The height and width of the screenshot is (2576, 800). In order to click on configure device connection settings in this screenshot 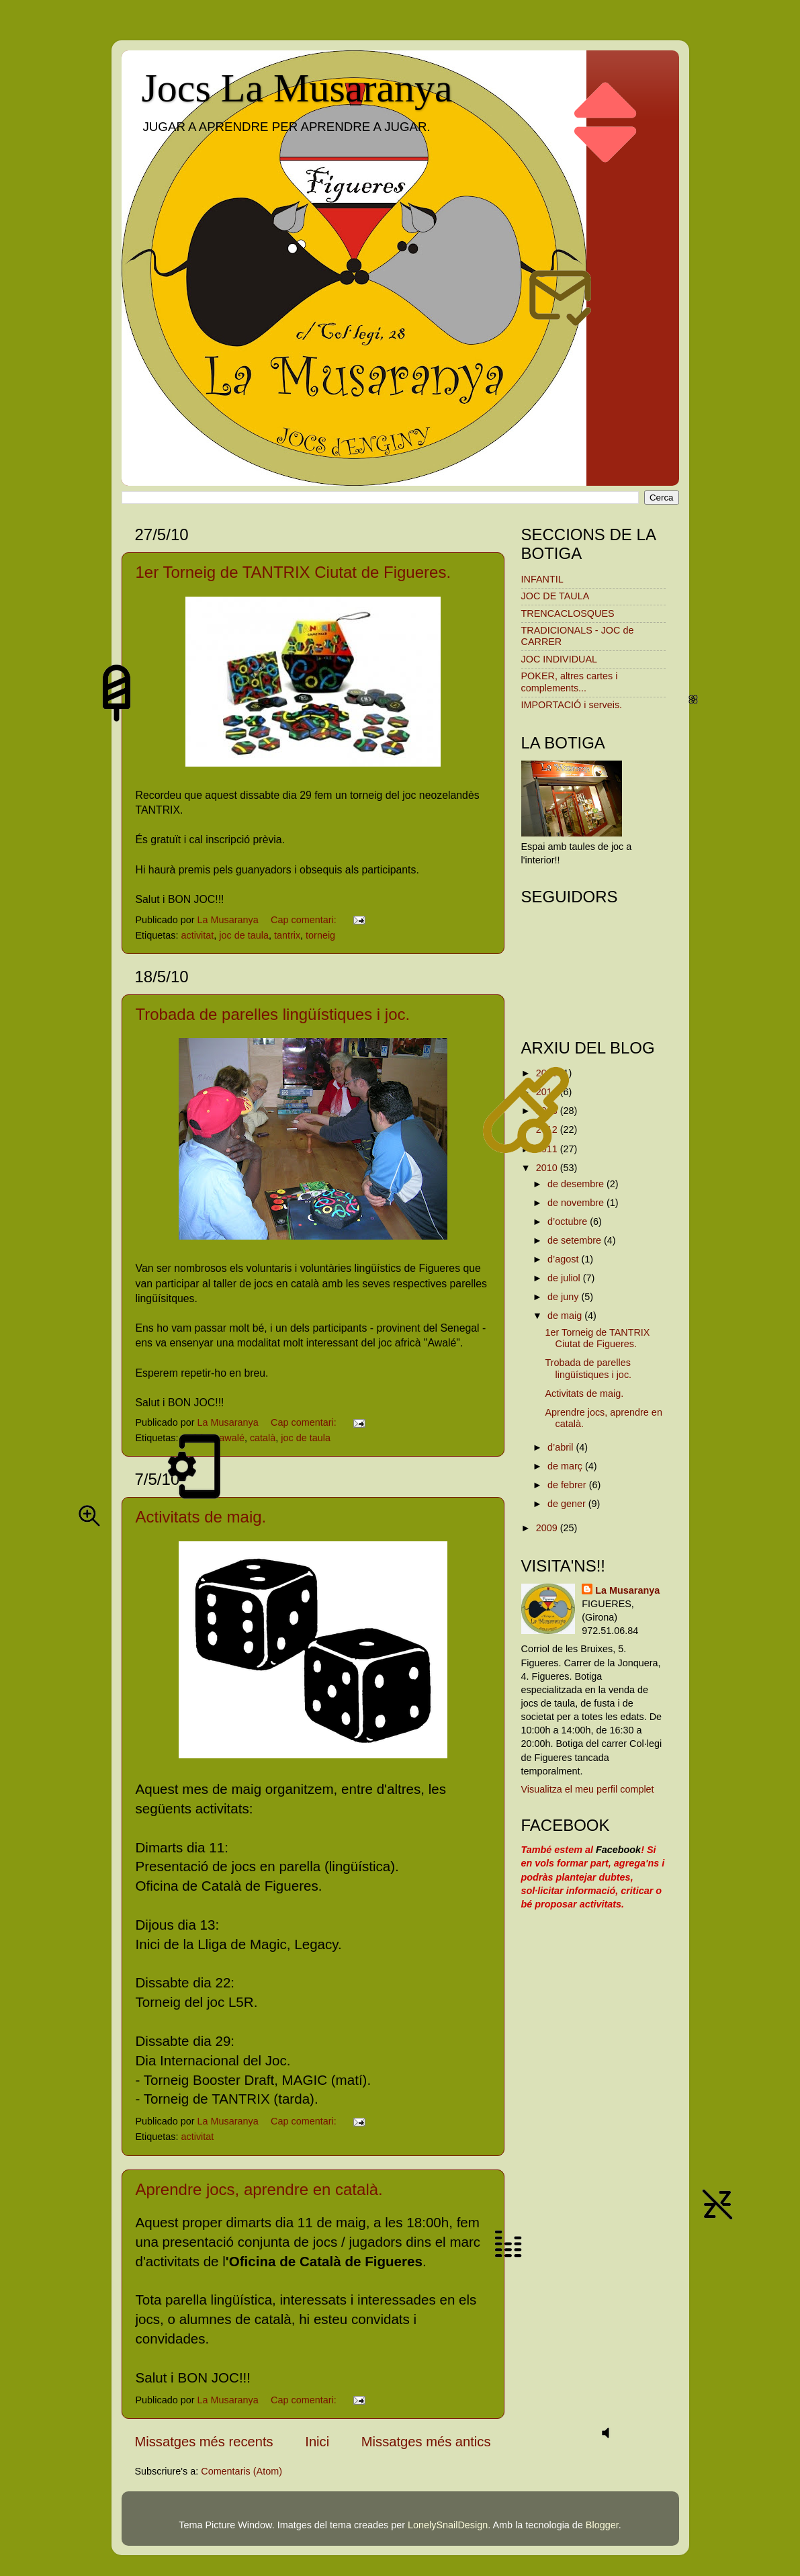, I will do `click(193, 1466)`.